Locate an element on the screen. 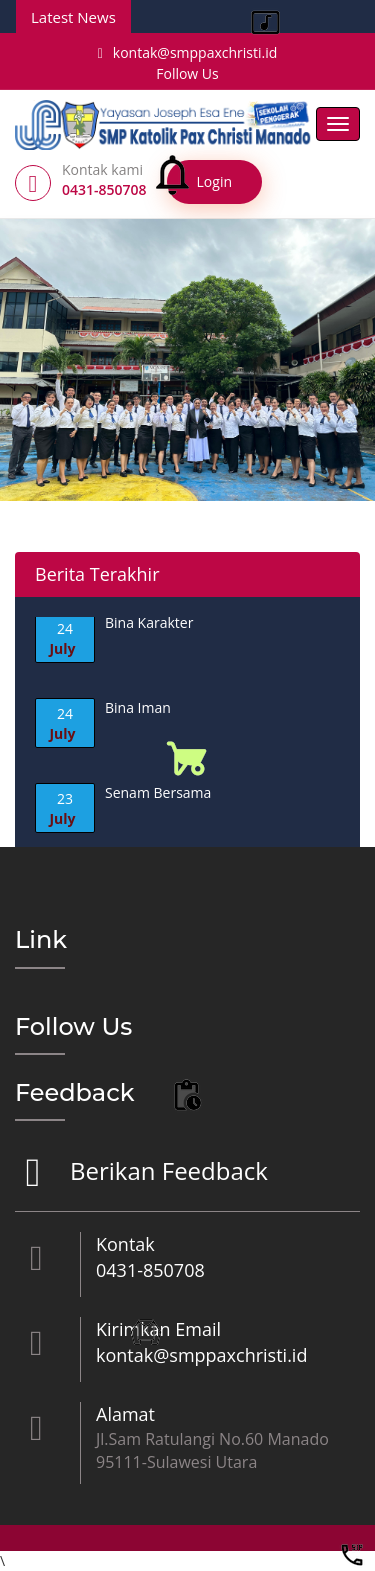 This screenshot has width=375, height=1571. browse casual or streetwear clothing is located at coordinates (146, 1332).